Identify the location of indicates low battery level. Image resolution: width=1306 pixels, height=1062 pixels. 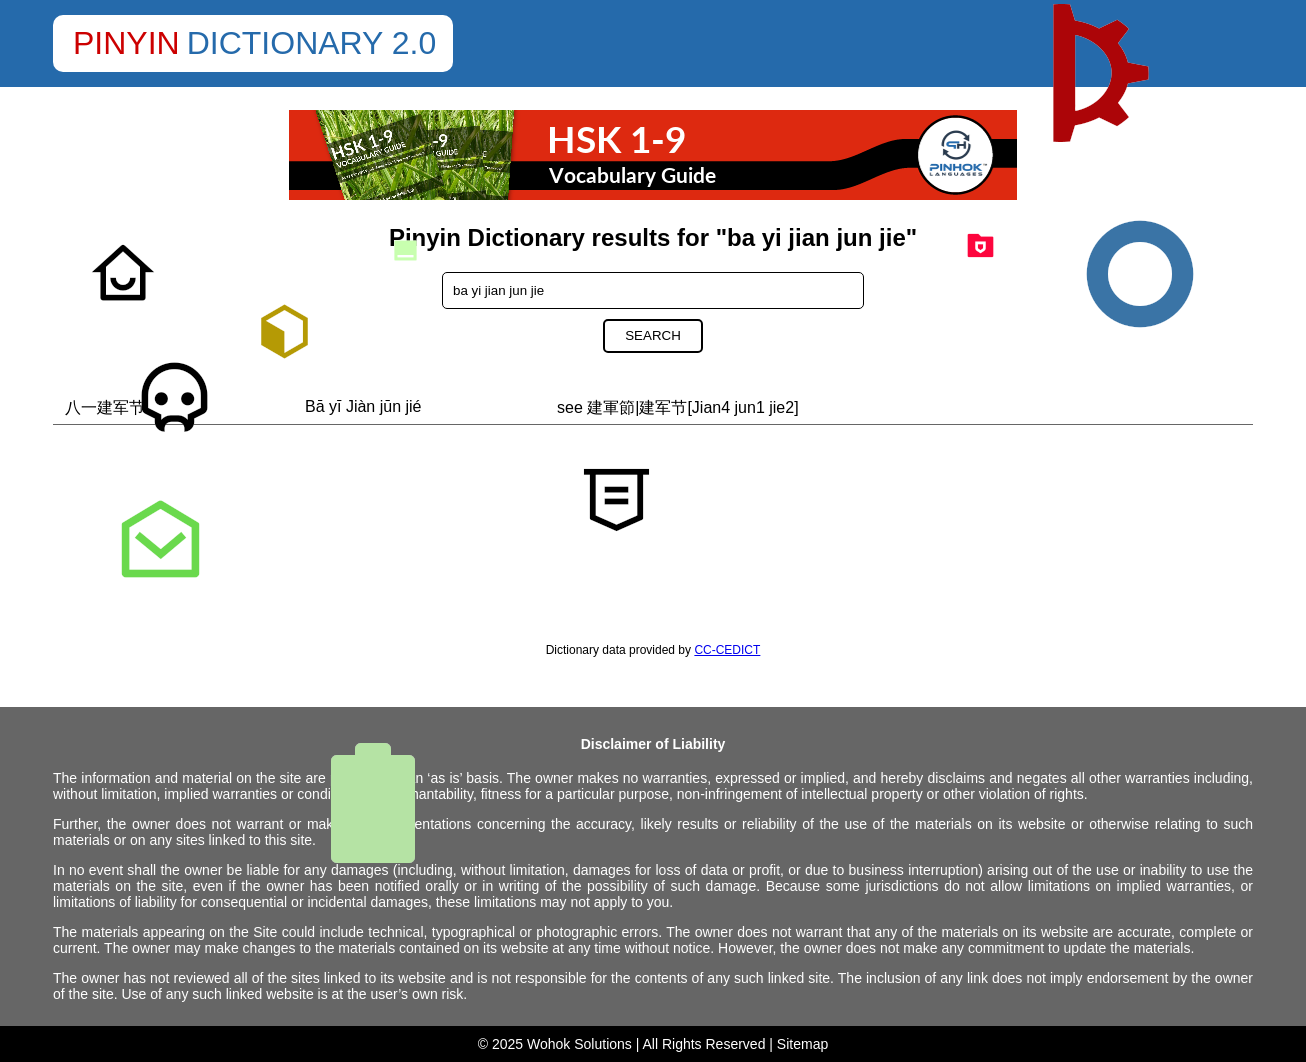
(373, 803).